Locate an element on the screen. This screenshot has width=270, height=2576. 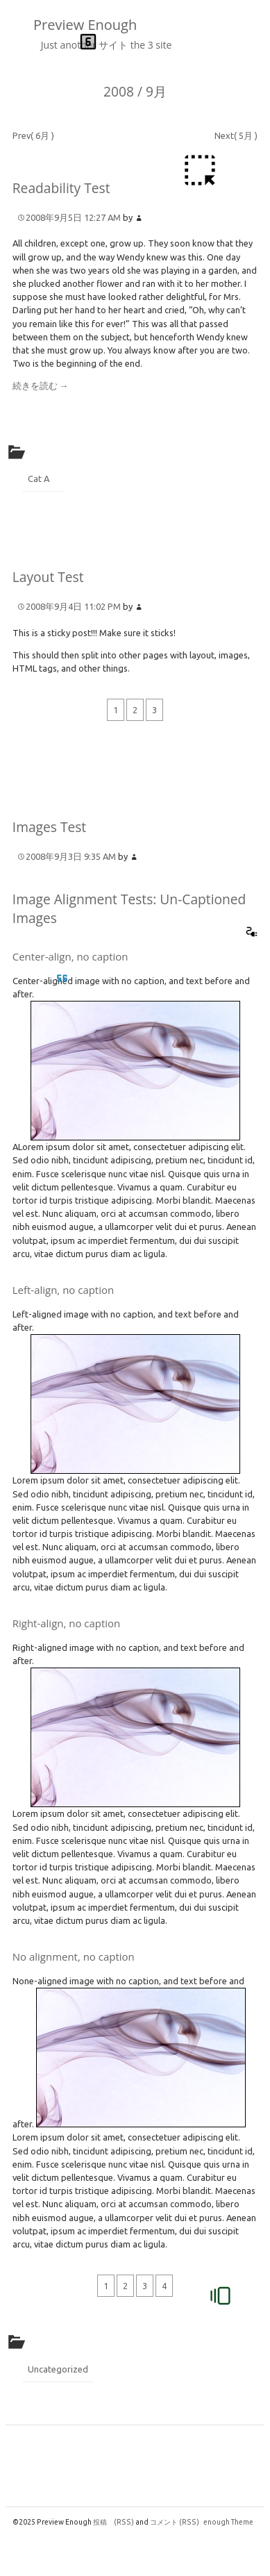
access electrical or charging services nearby is located at coordinates (251, 931).